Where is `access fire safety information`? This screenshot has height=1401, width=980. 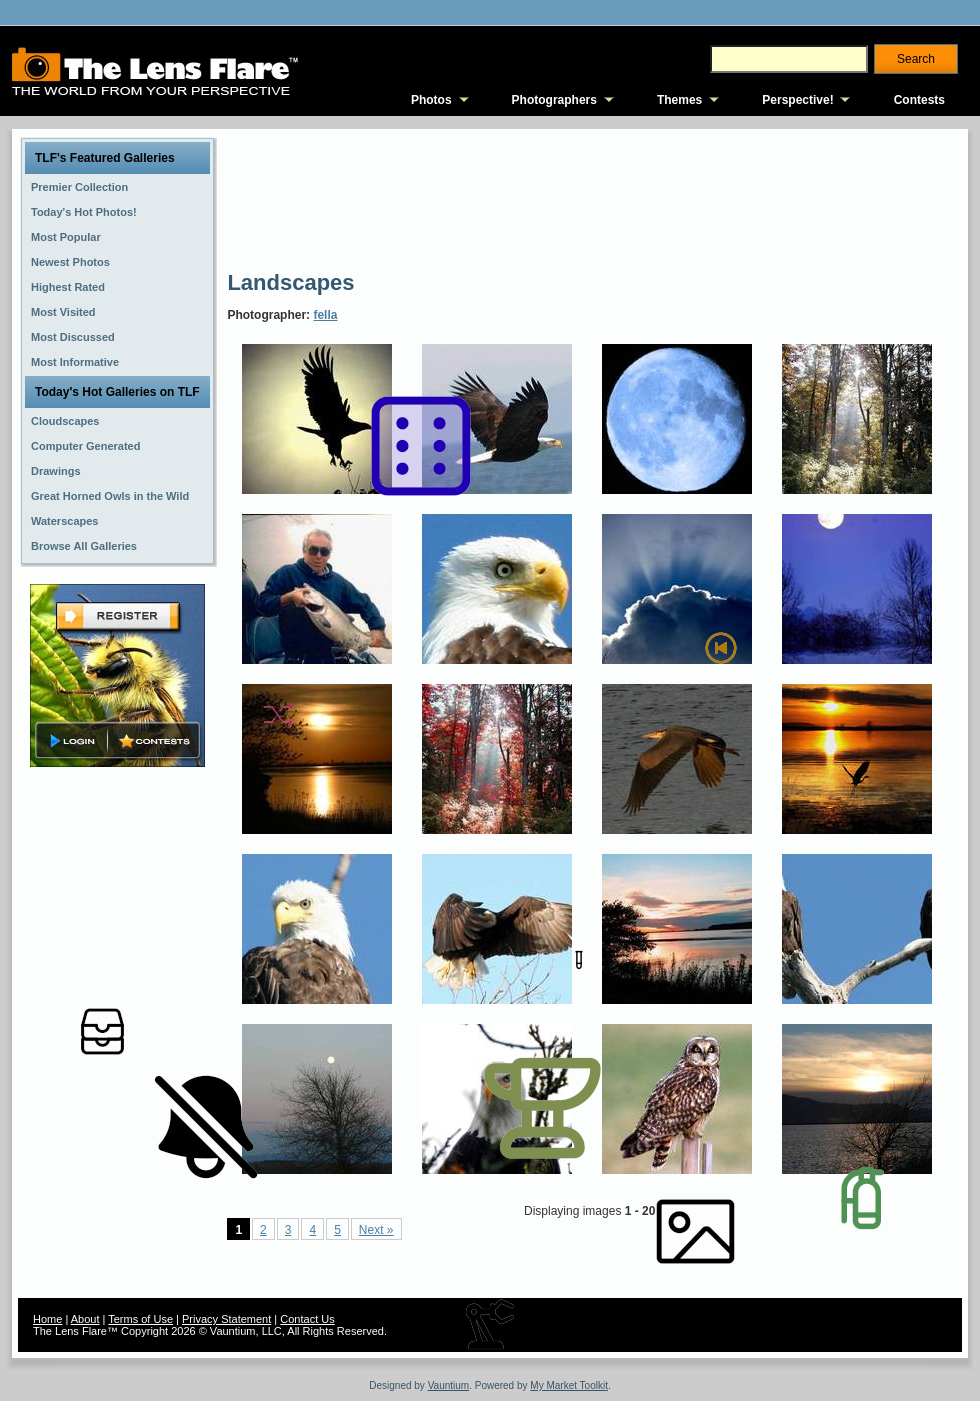
access fire safety information is located at coordinates (864, 1198).